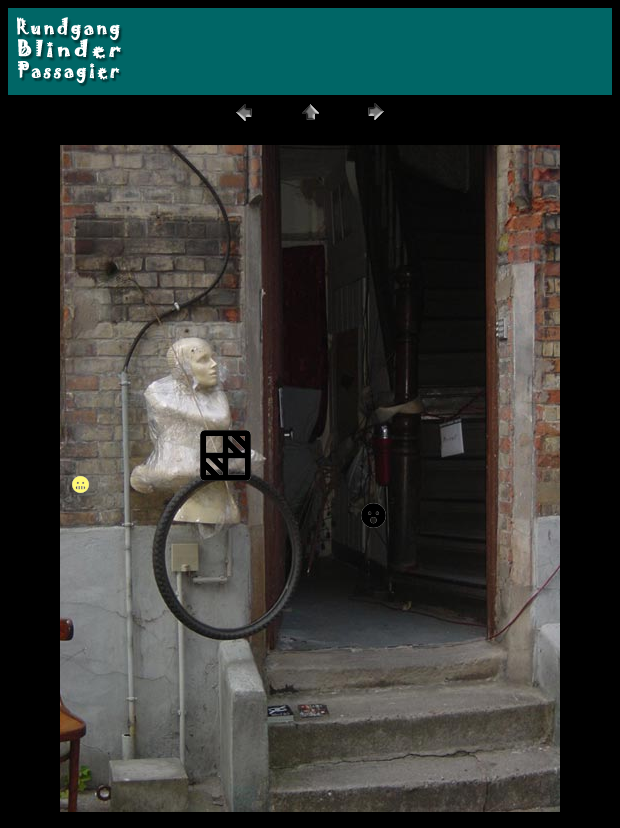  What do you see at coordinates (373, 515) in the screenshot?
I see `indicates surprising or unexpected content` at bounding box center [373, 515].